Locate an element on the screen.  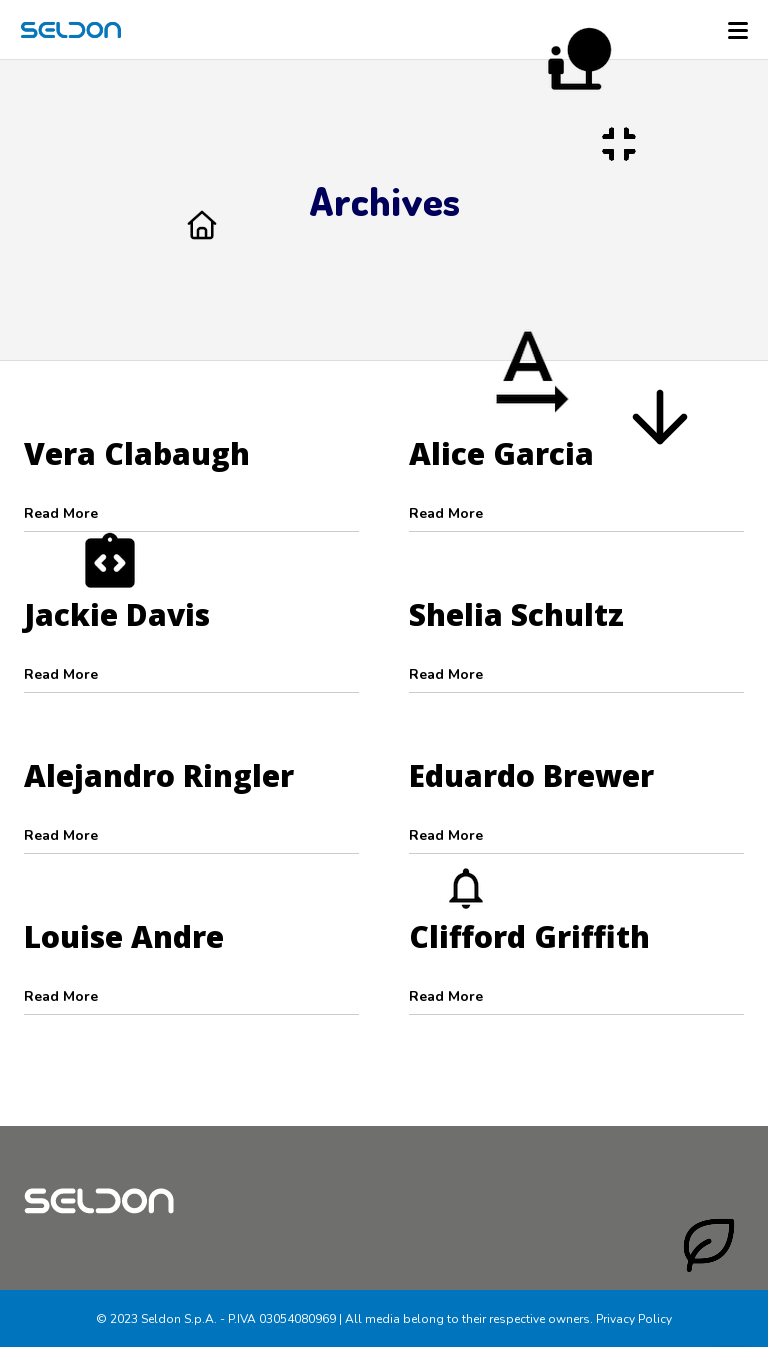
navigate to home screen is located at coordinates (202, 225).